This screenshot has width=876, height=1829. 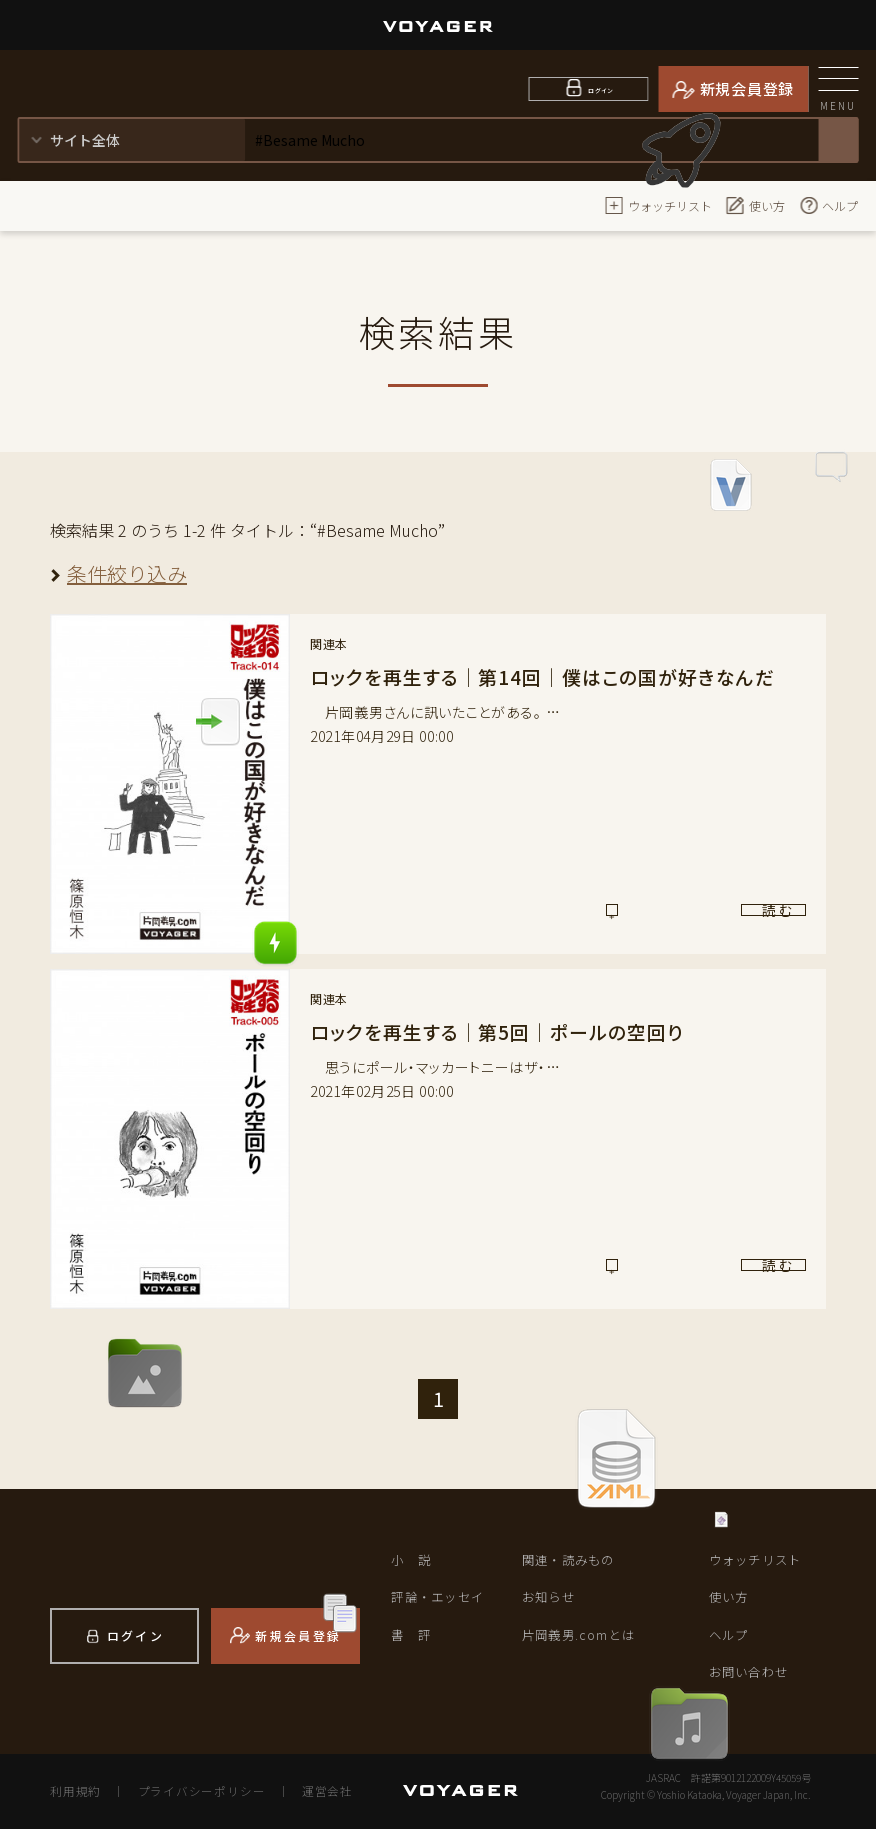 What do you see at coordinates (831, 466) in the screenshot?
I see `set status to invisible or appear offline` at bounding box center [831, 466].